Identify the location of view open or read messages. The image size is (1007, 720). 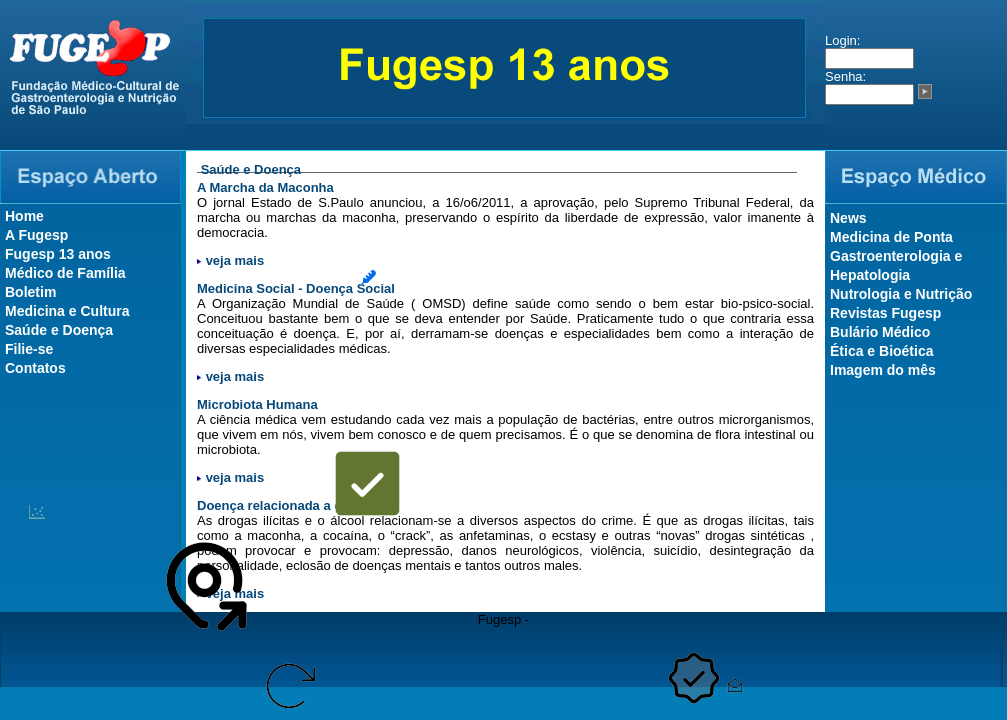
(735, 686).